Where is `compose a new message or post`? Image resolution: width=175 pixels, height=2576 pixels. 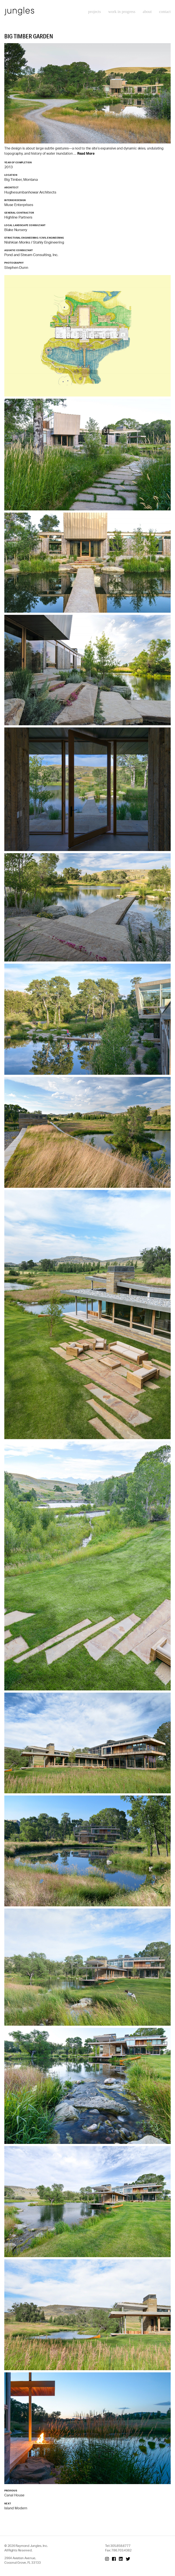
compose a new message or post is located at coordinates (41, 1881).